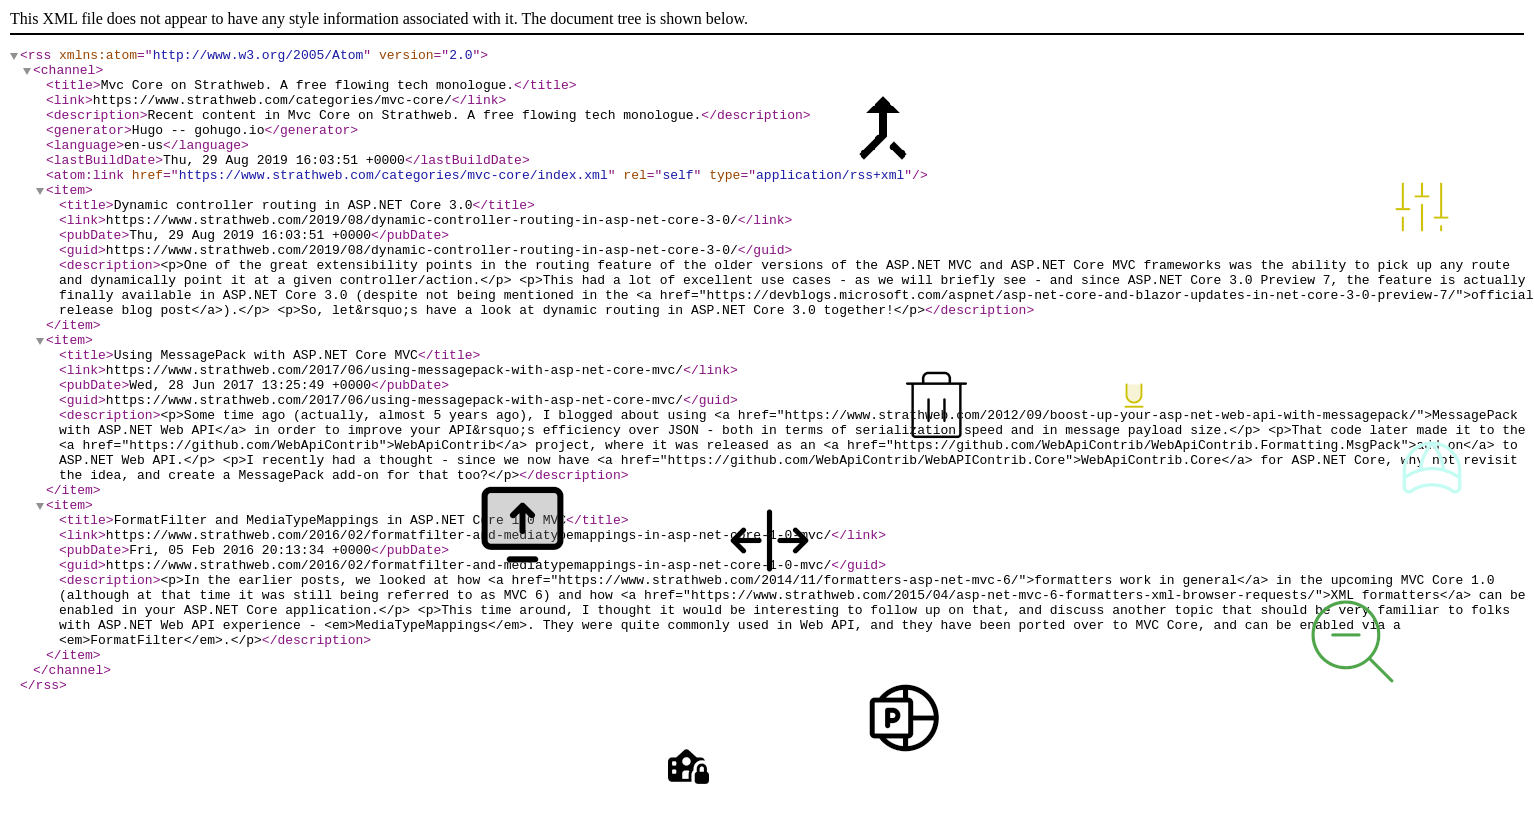  Describe the element at coordinates (883, 128) in the screenshot. I see `merge branches or items together` at that location.